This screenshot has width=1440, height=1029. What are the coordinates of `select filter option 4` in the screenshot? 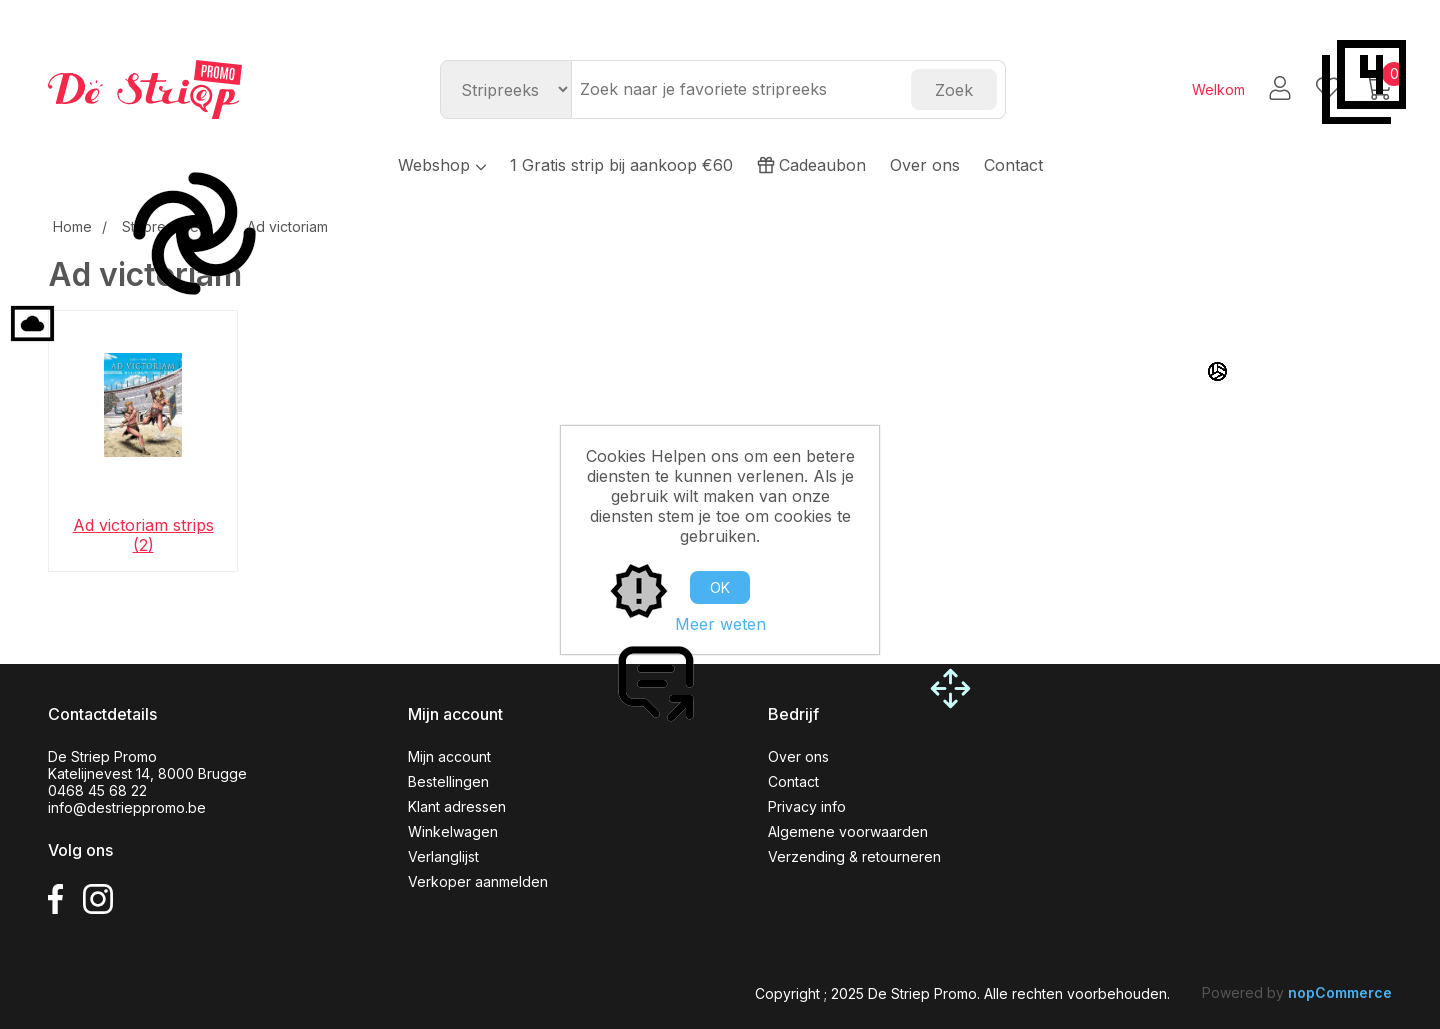 It's located at (1364, 82).